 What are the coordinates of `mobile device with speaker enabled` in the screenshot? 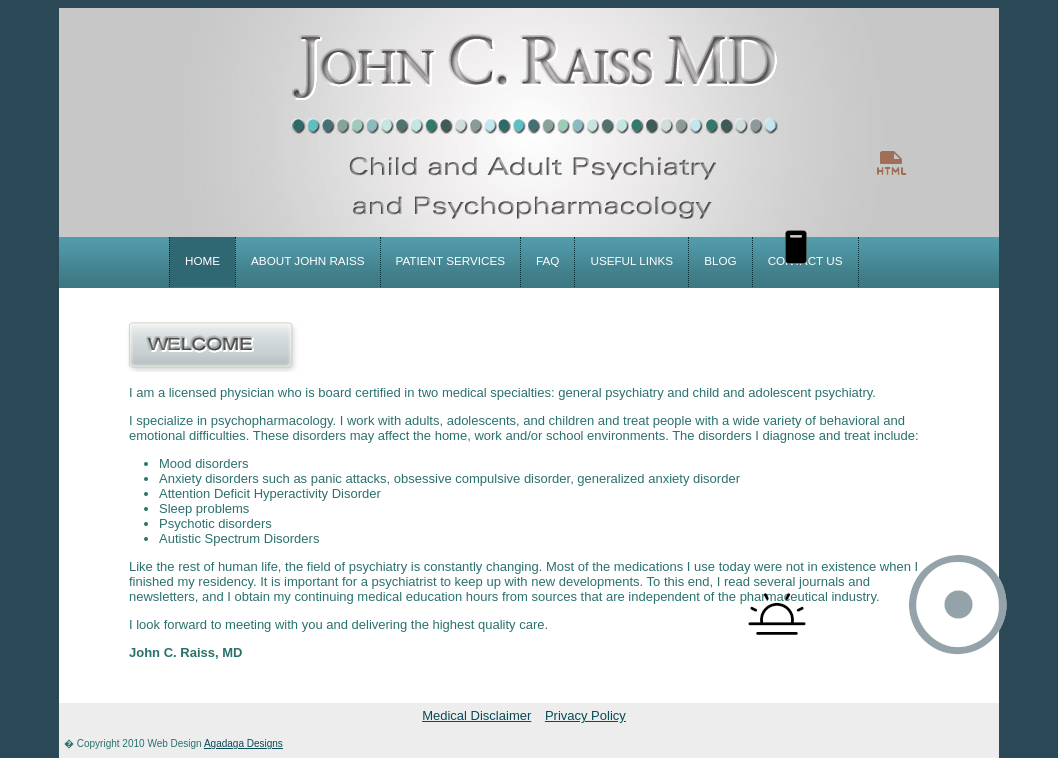 It's located at (796, 247).